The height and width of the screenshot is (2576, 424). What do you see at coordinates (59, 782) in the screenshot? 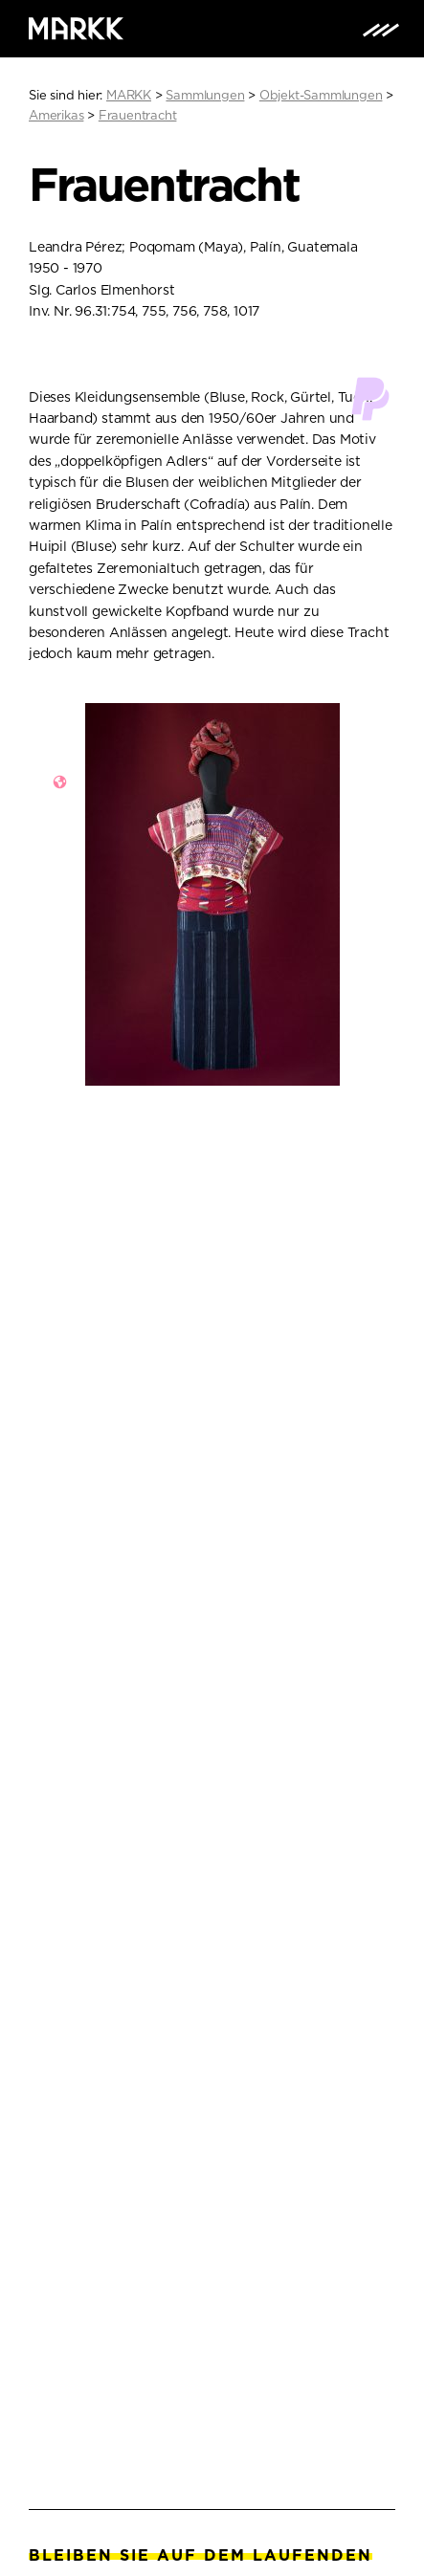
I see `switch to global or worldwide settings` at bounding box center [59, 782].